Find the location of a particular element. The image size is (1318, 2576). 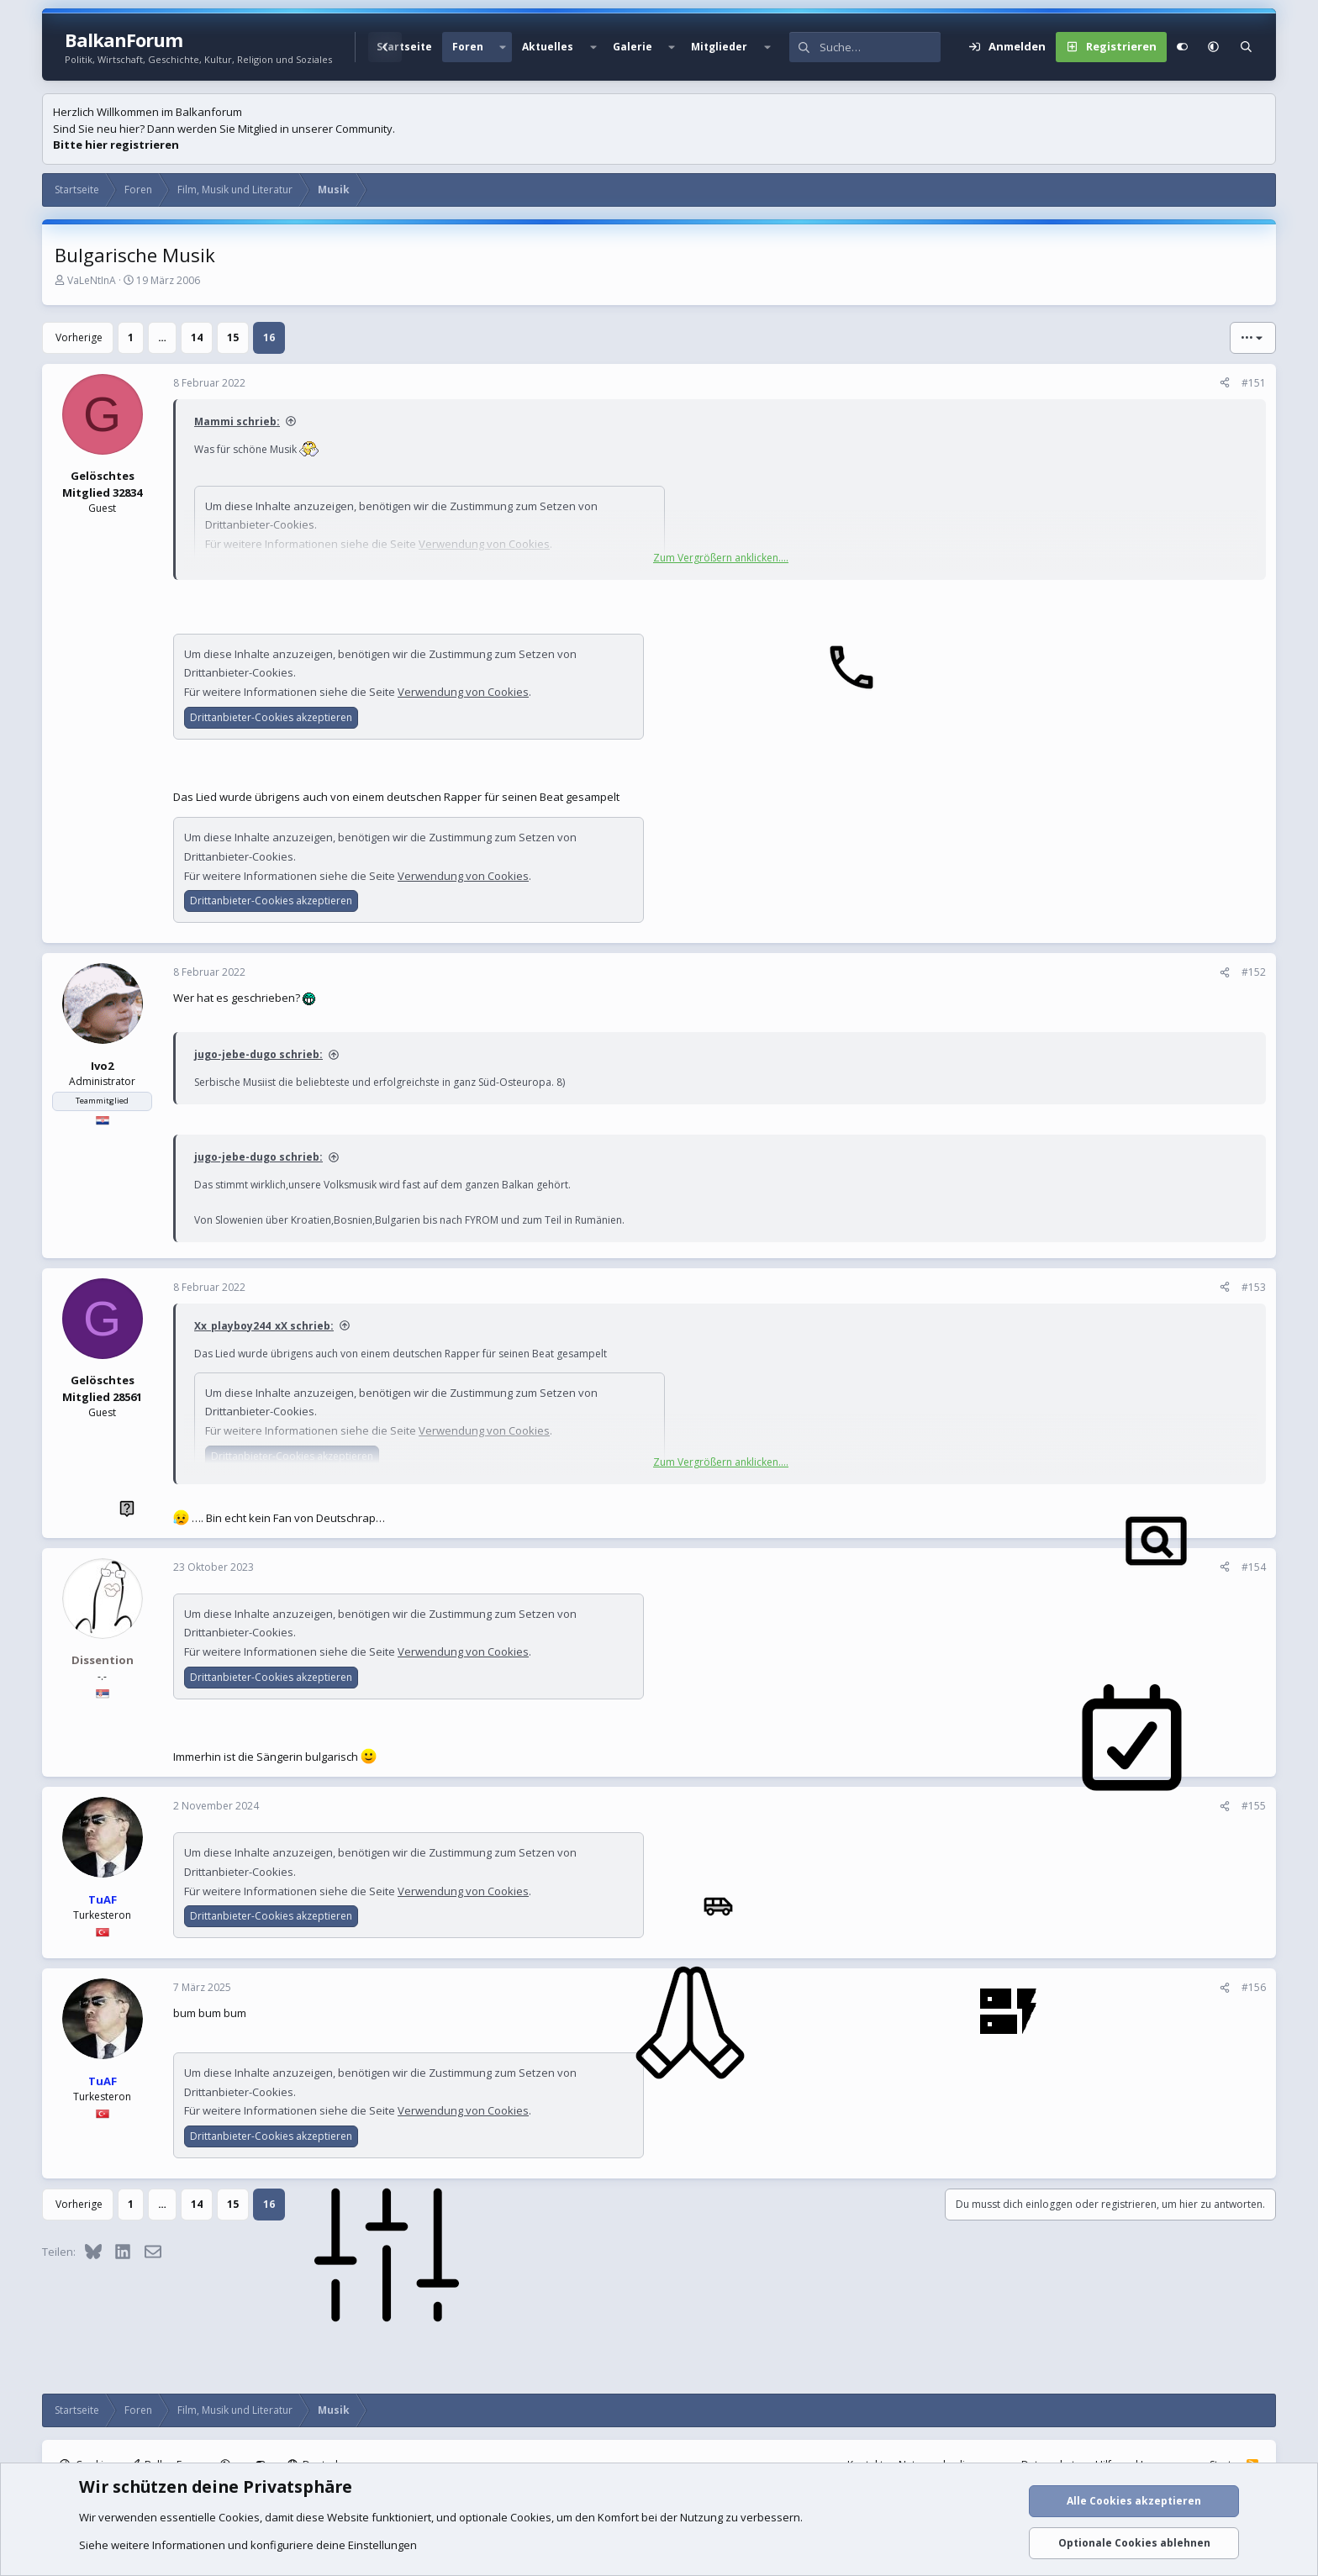

access dynamic form builder is located at coordinates (1008, 2011).